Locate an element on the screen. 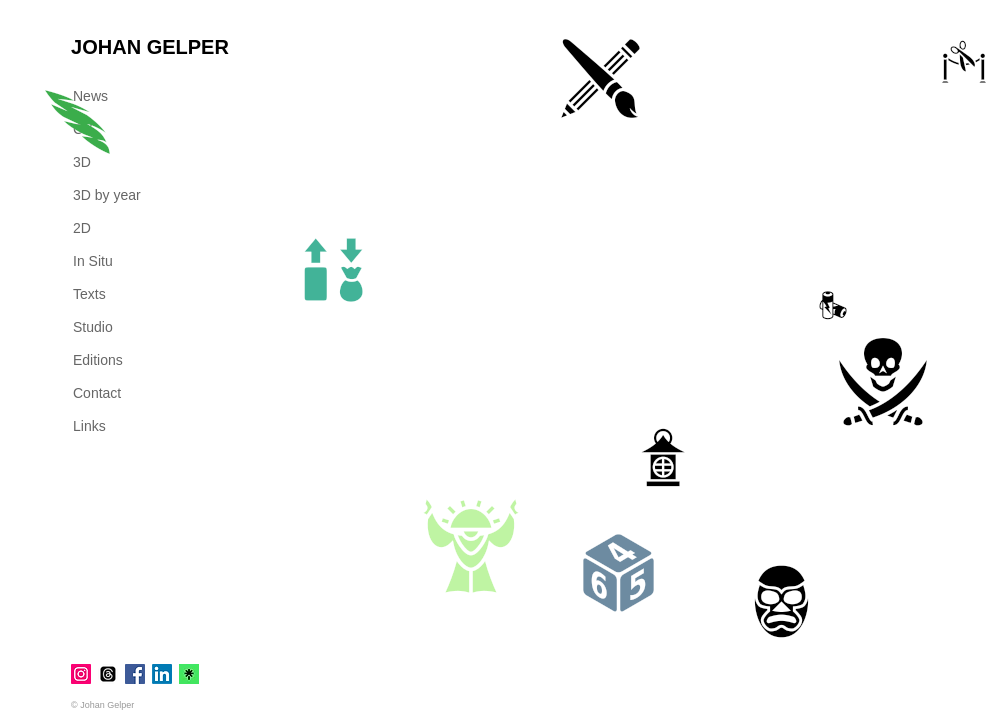  select sun priest character class is located at coordinates (471, 546).